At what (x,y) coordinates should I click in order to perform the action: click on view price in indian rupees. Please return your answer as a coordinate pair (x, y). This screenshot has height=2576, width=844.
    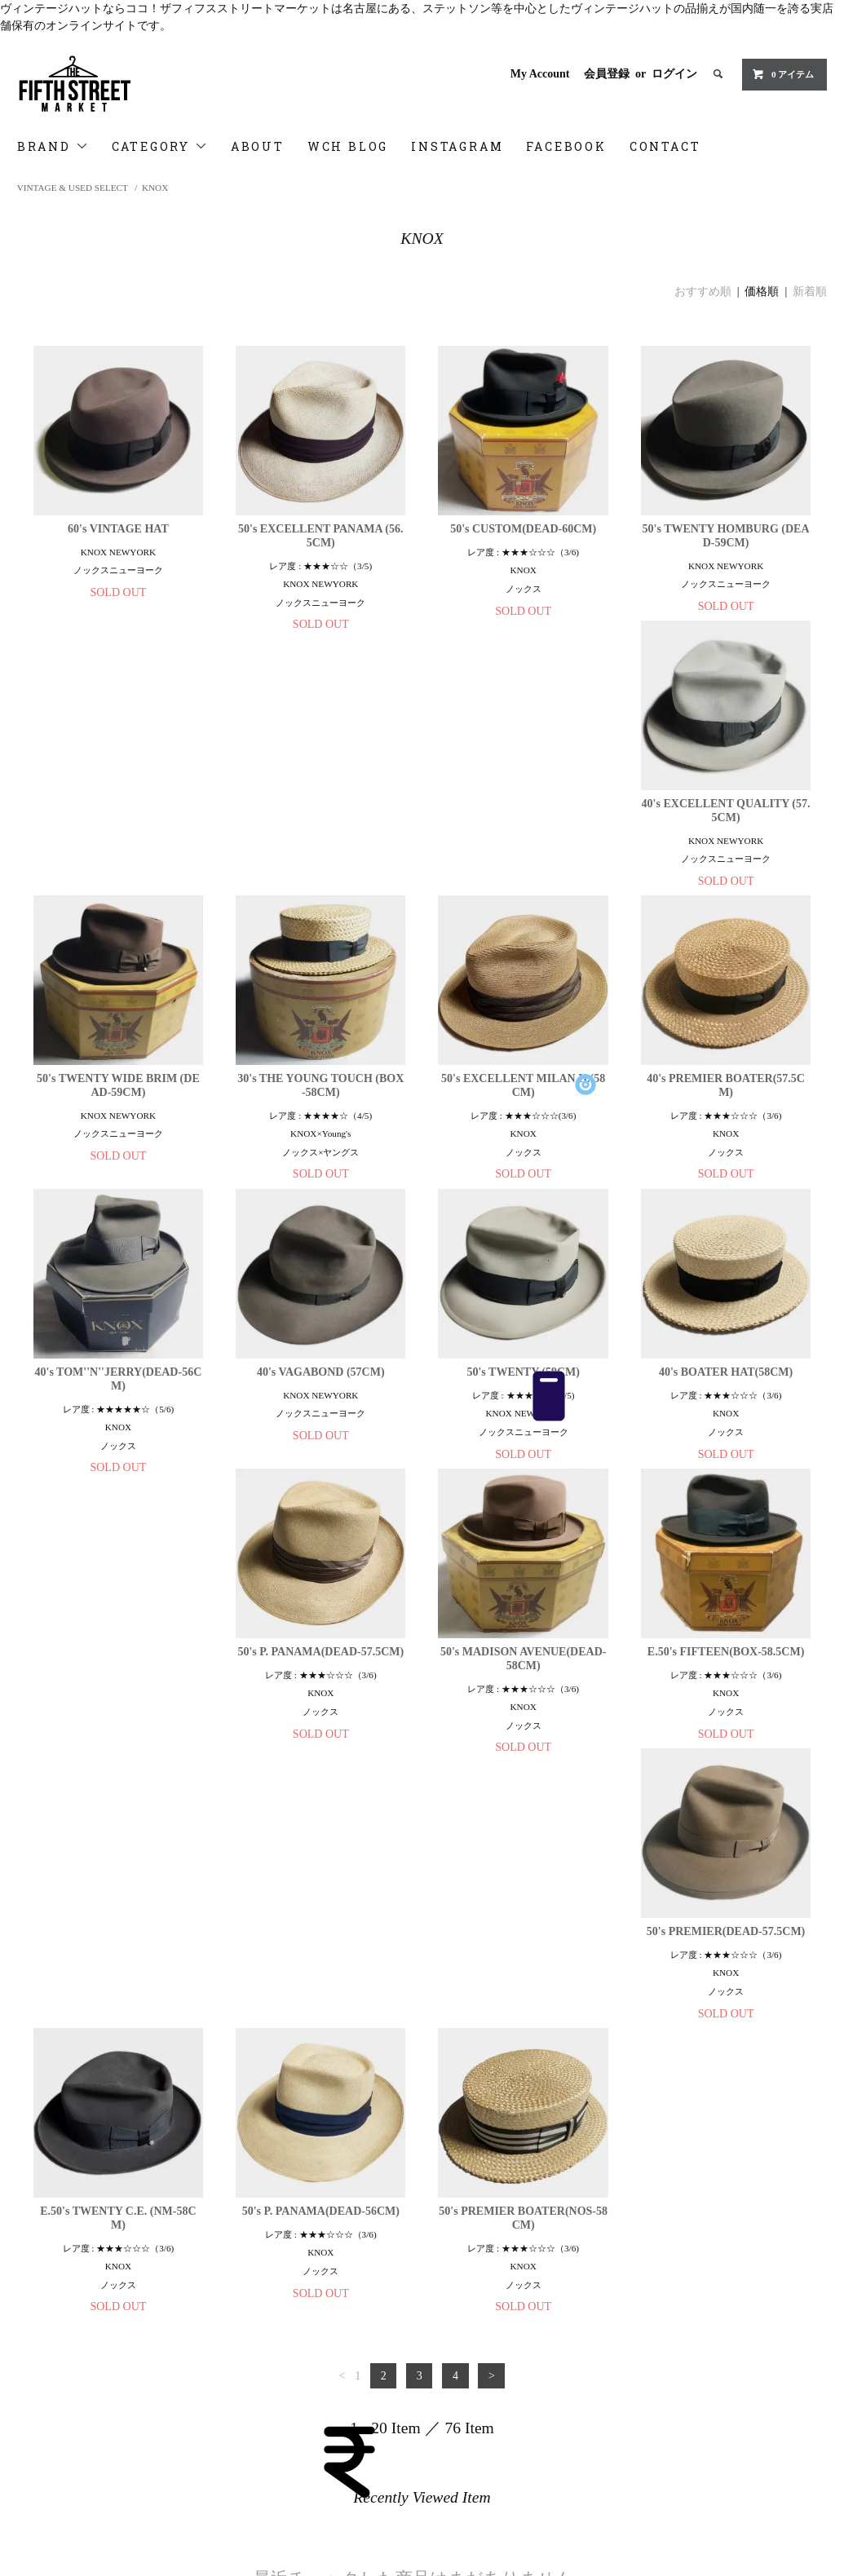
    Looking at the image, I should click on (349, 2462).